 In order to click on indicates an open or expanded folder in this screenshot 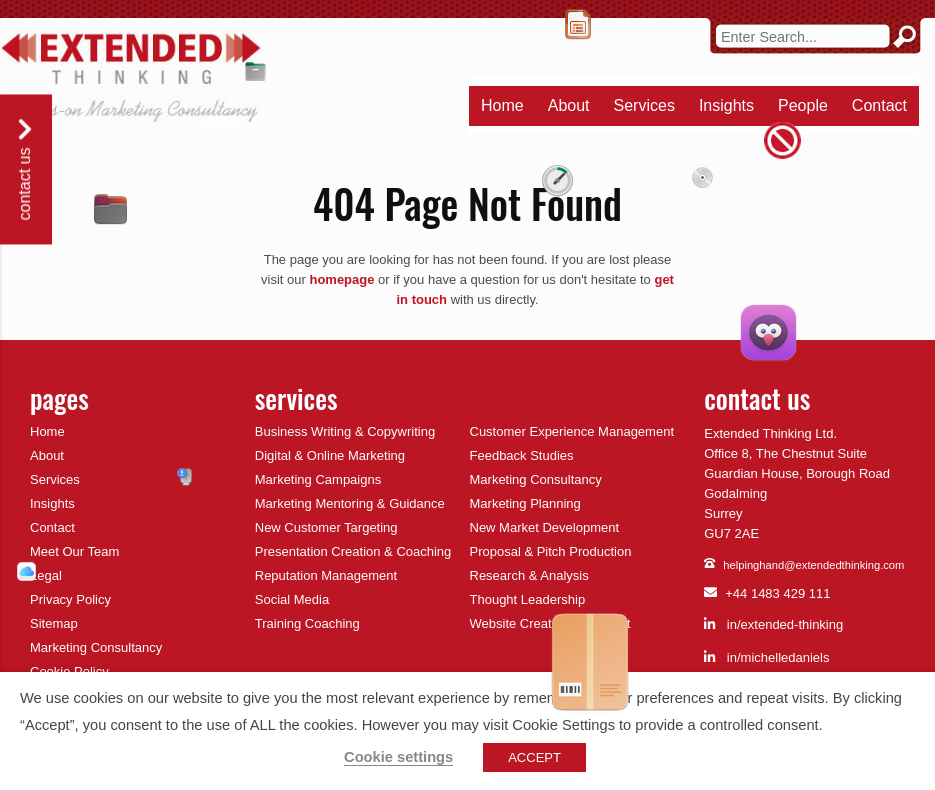, I will do `click(110, 208)`.